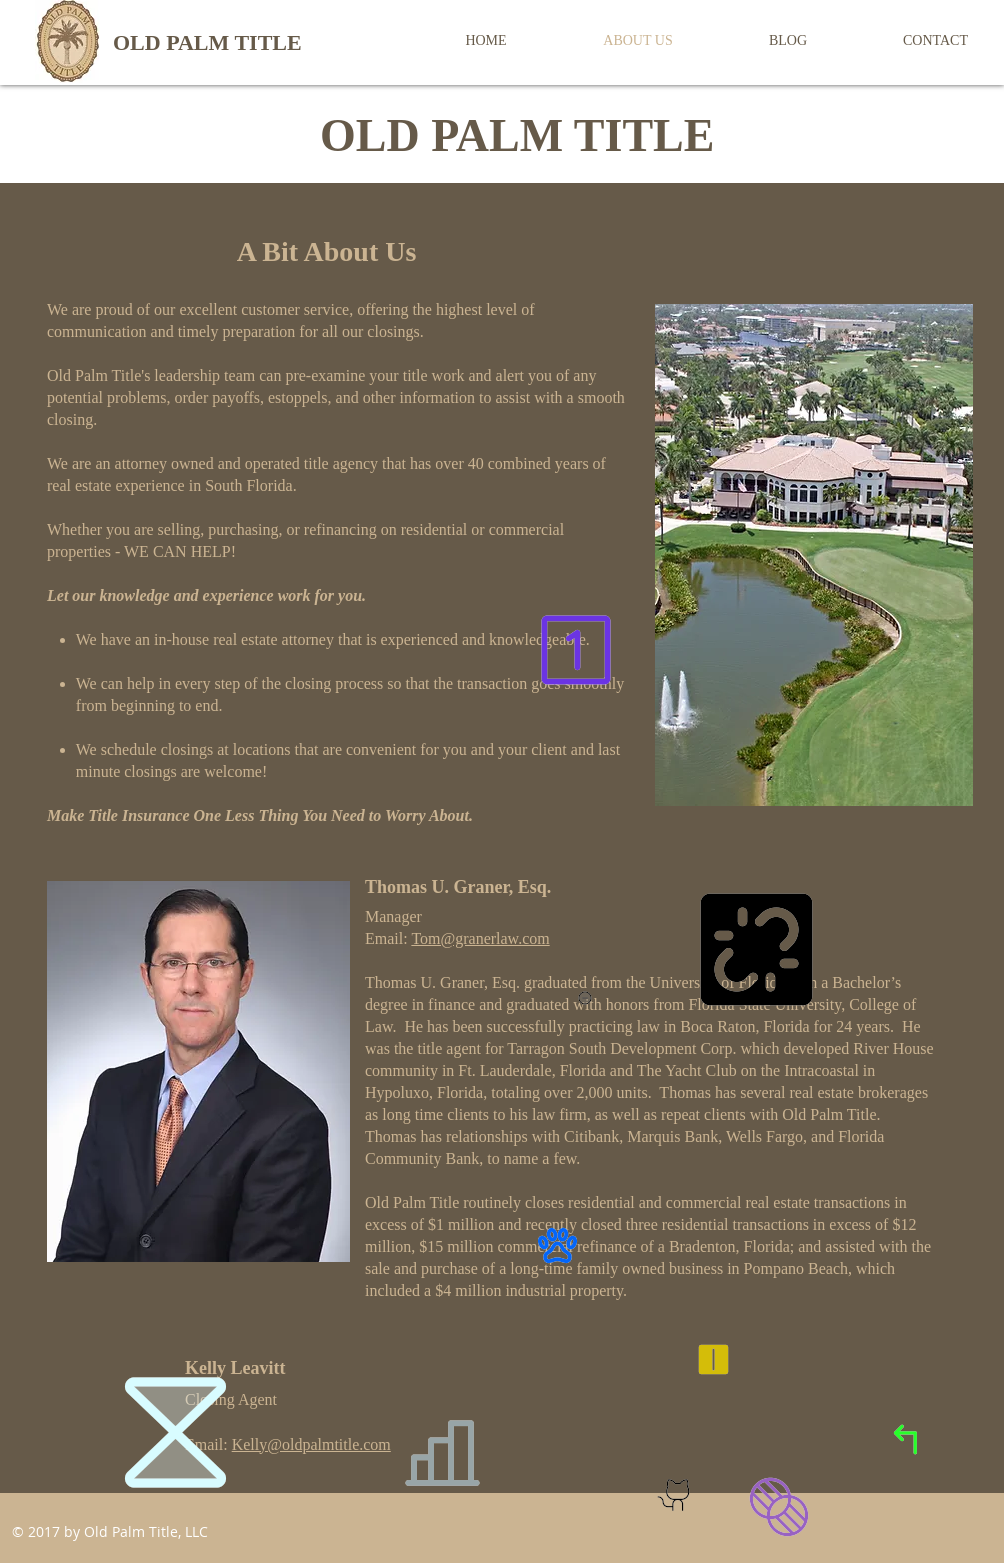 The image size is (1004, 1563). I want to click on undo or go back to previous action, so click(906, 1439).